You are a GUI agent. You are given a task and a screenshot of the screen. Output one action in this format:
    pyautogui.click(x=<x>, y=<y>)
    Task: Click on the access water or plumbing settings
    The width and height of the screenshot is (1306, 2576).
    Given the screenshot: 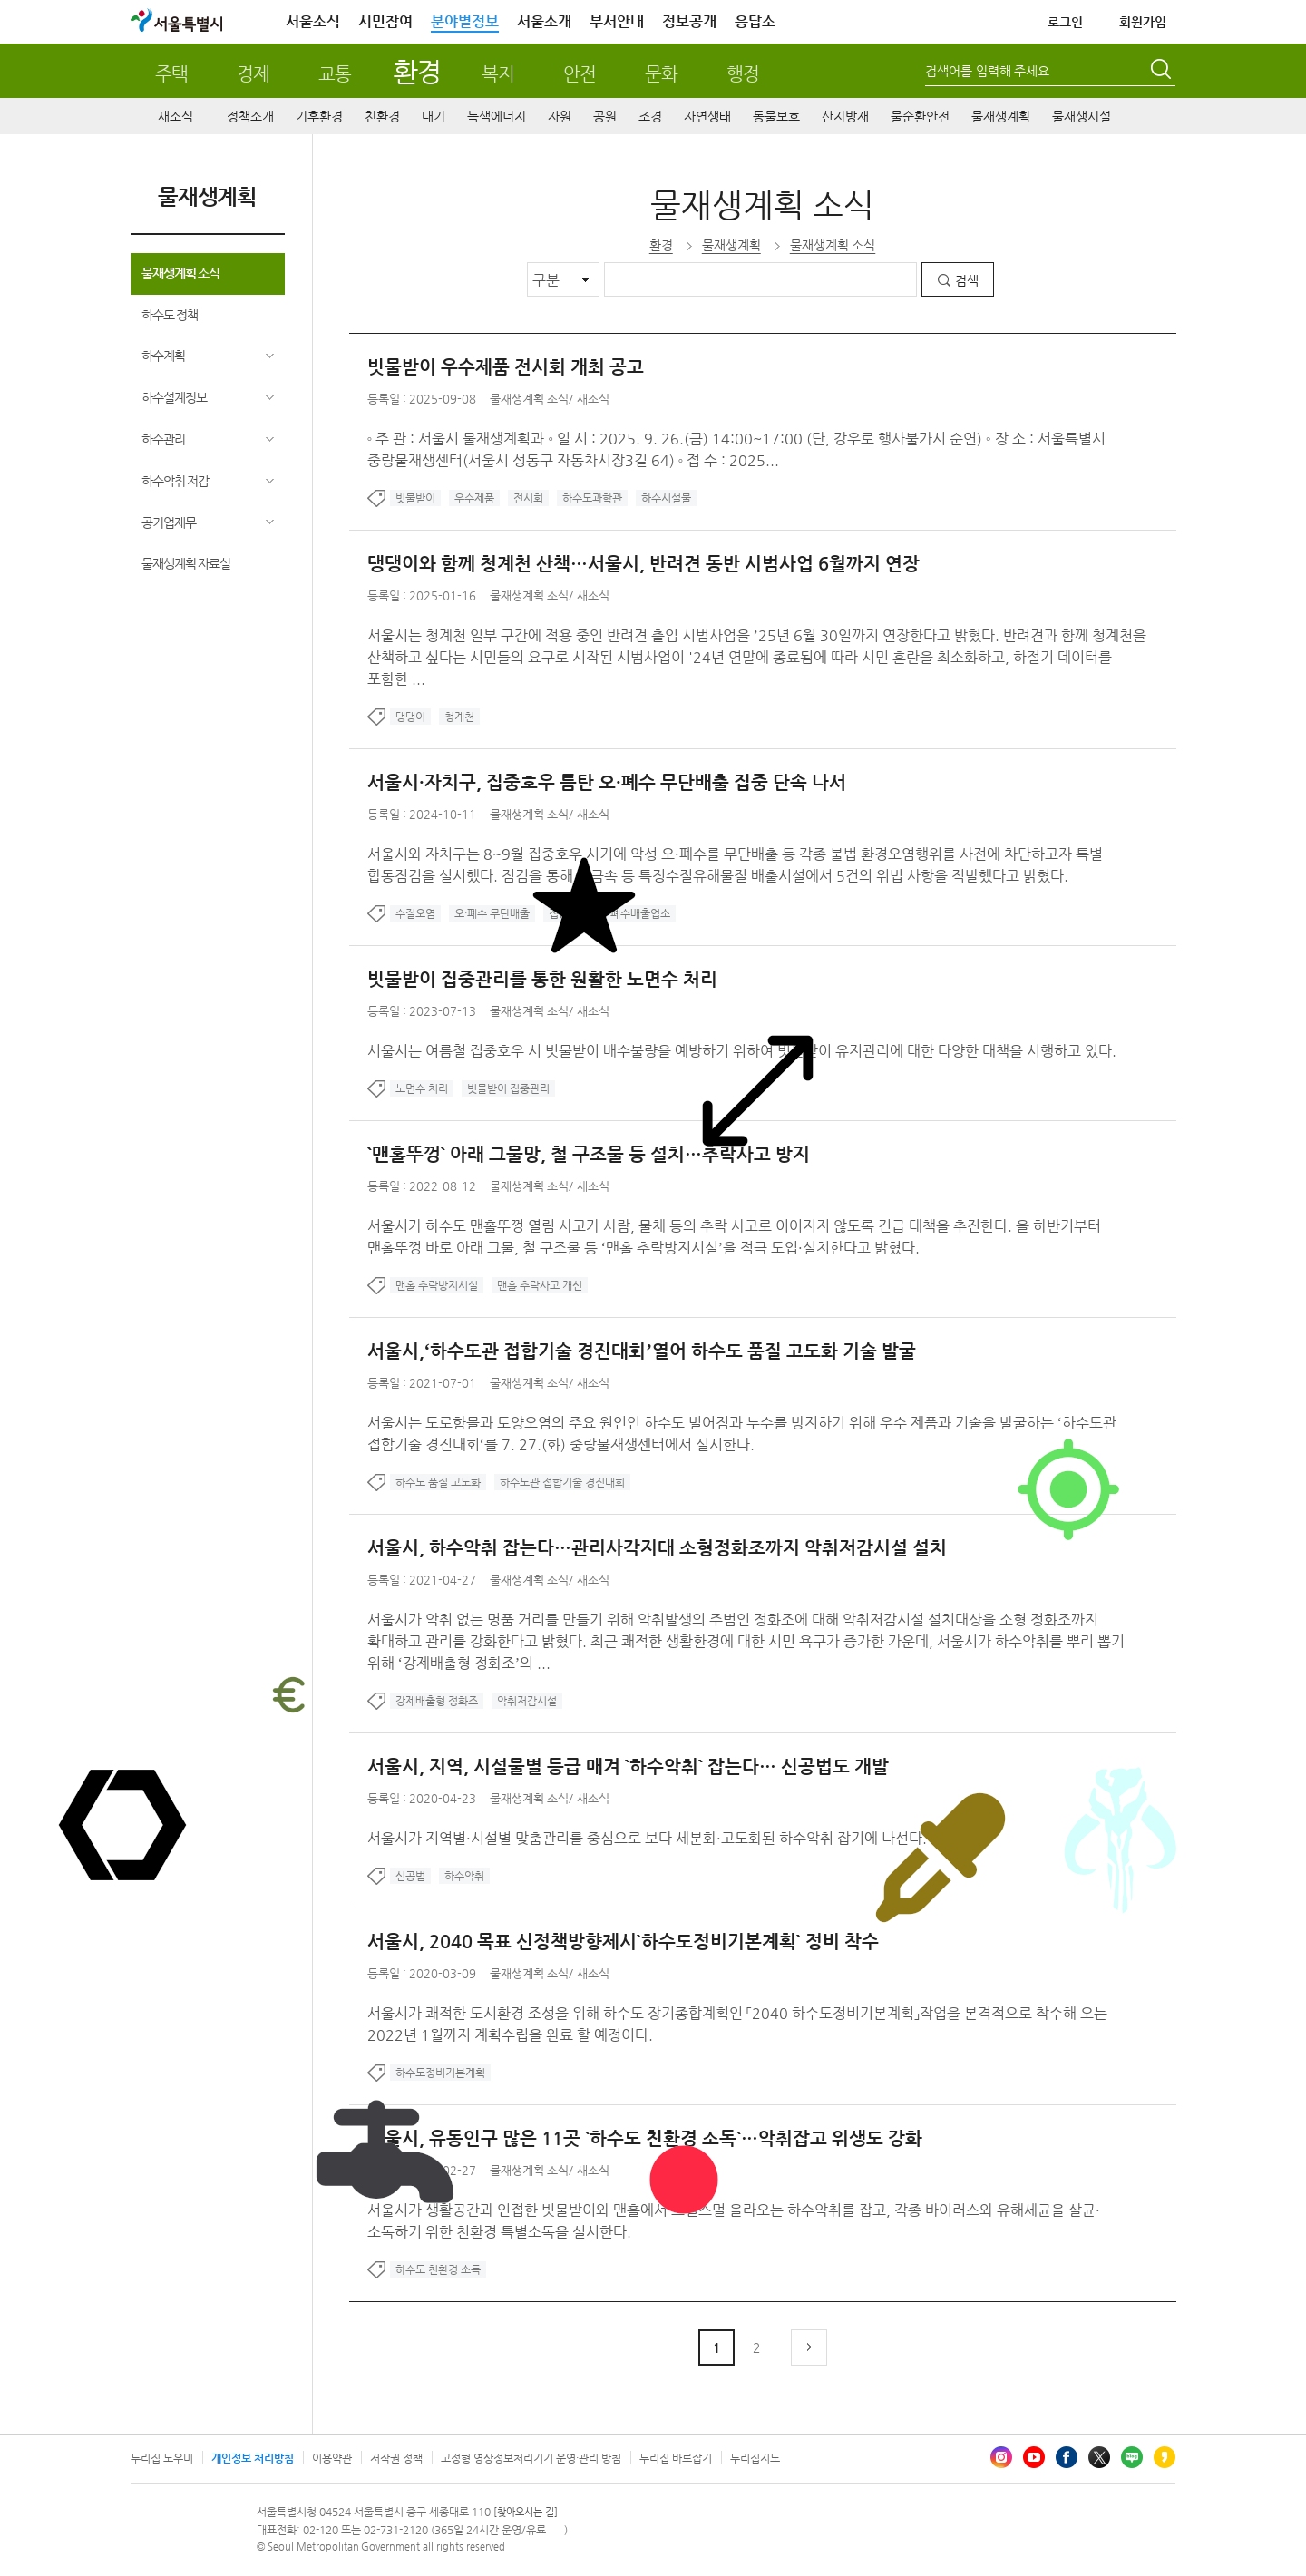 What is the action you would take?
    pyautogui.click(x=385, y=2160)
    